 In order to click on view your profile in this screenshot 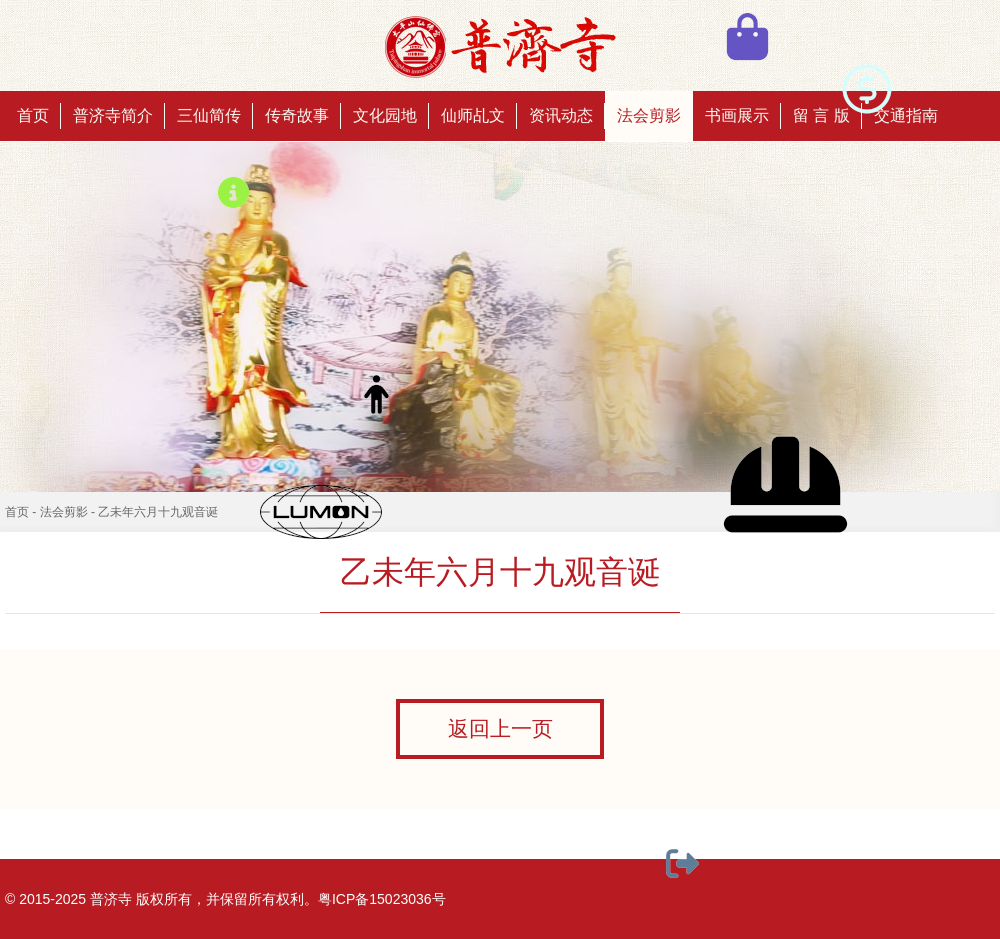, I will do `click(376, 394)`.